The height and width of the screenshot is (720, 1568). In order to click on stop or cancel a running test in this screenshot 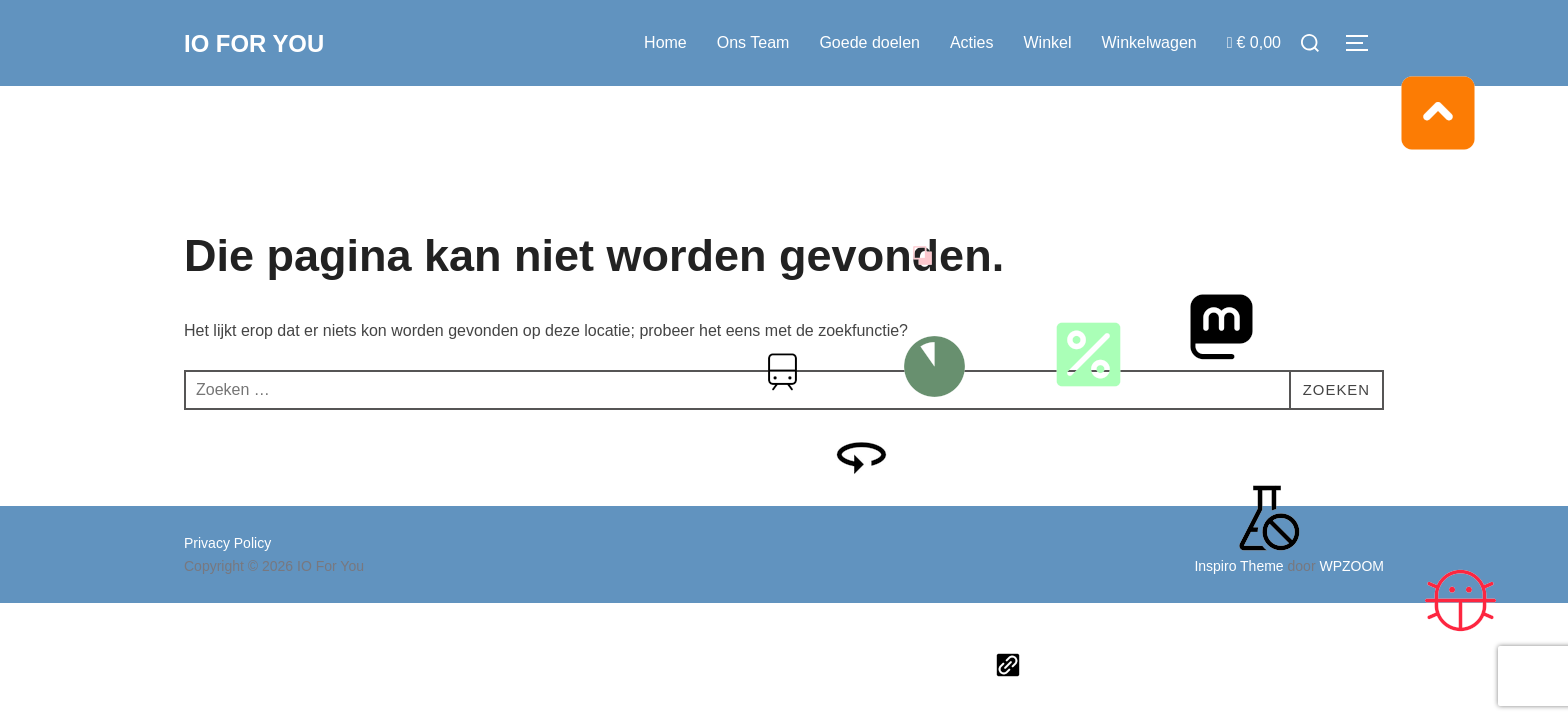, I will do `click(1267, 518)`.